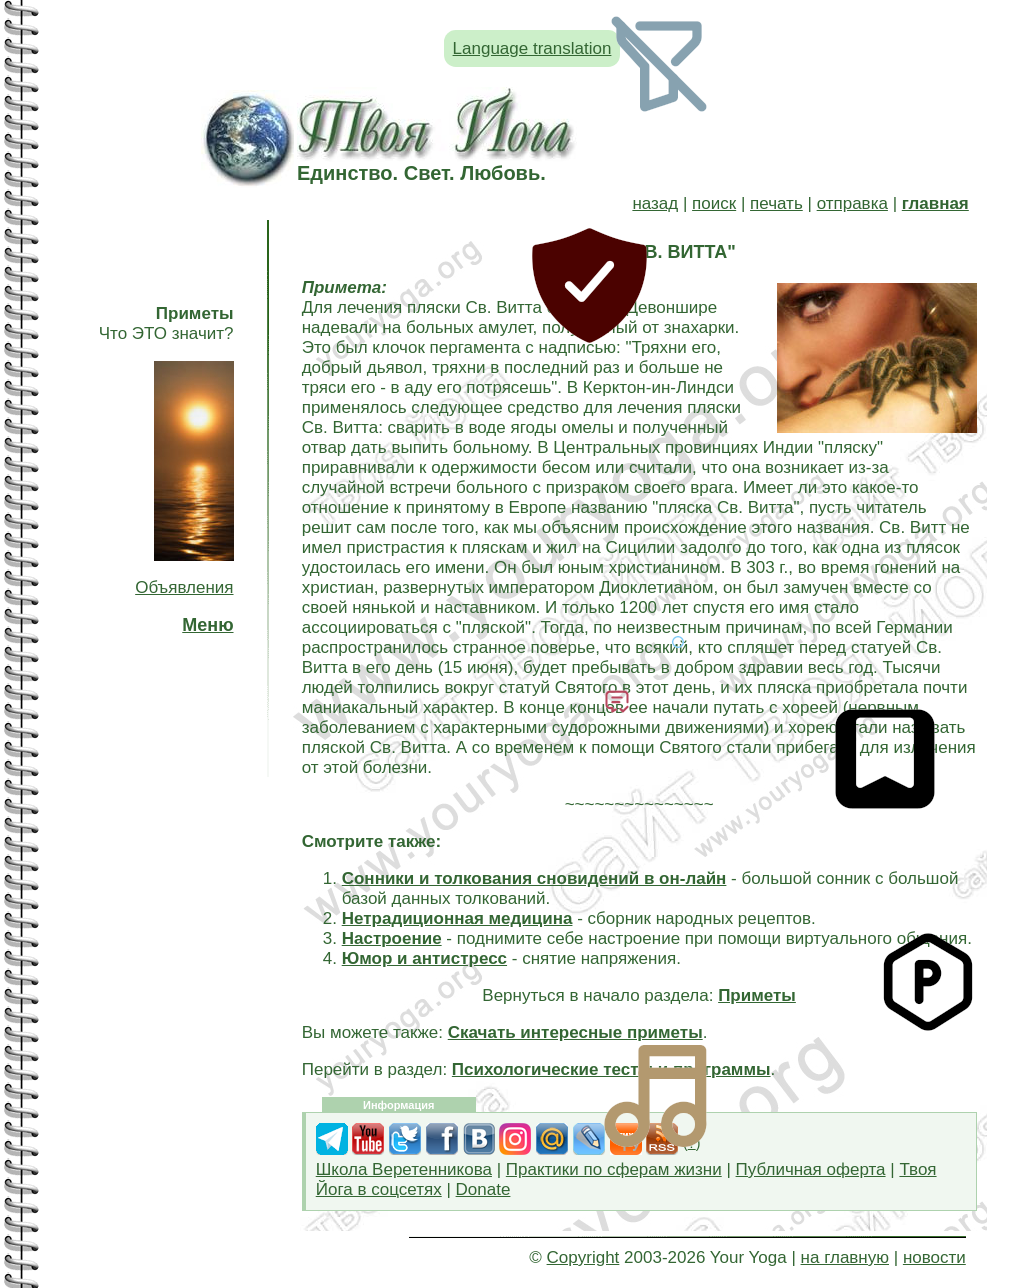 Image resolution: width=1024 pixels, height=1288 pixels. Describe the element at coordinates (659, 64) in the screenshot. I see `clear all active filters` at that location.